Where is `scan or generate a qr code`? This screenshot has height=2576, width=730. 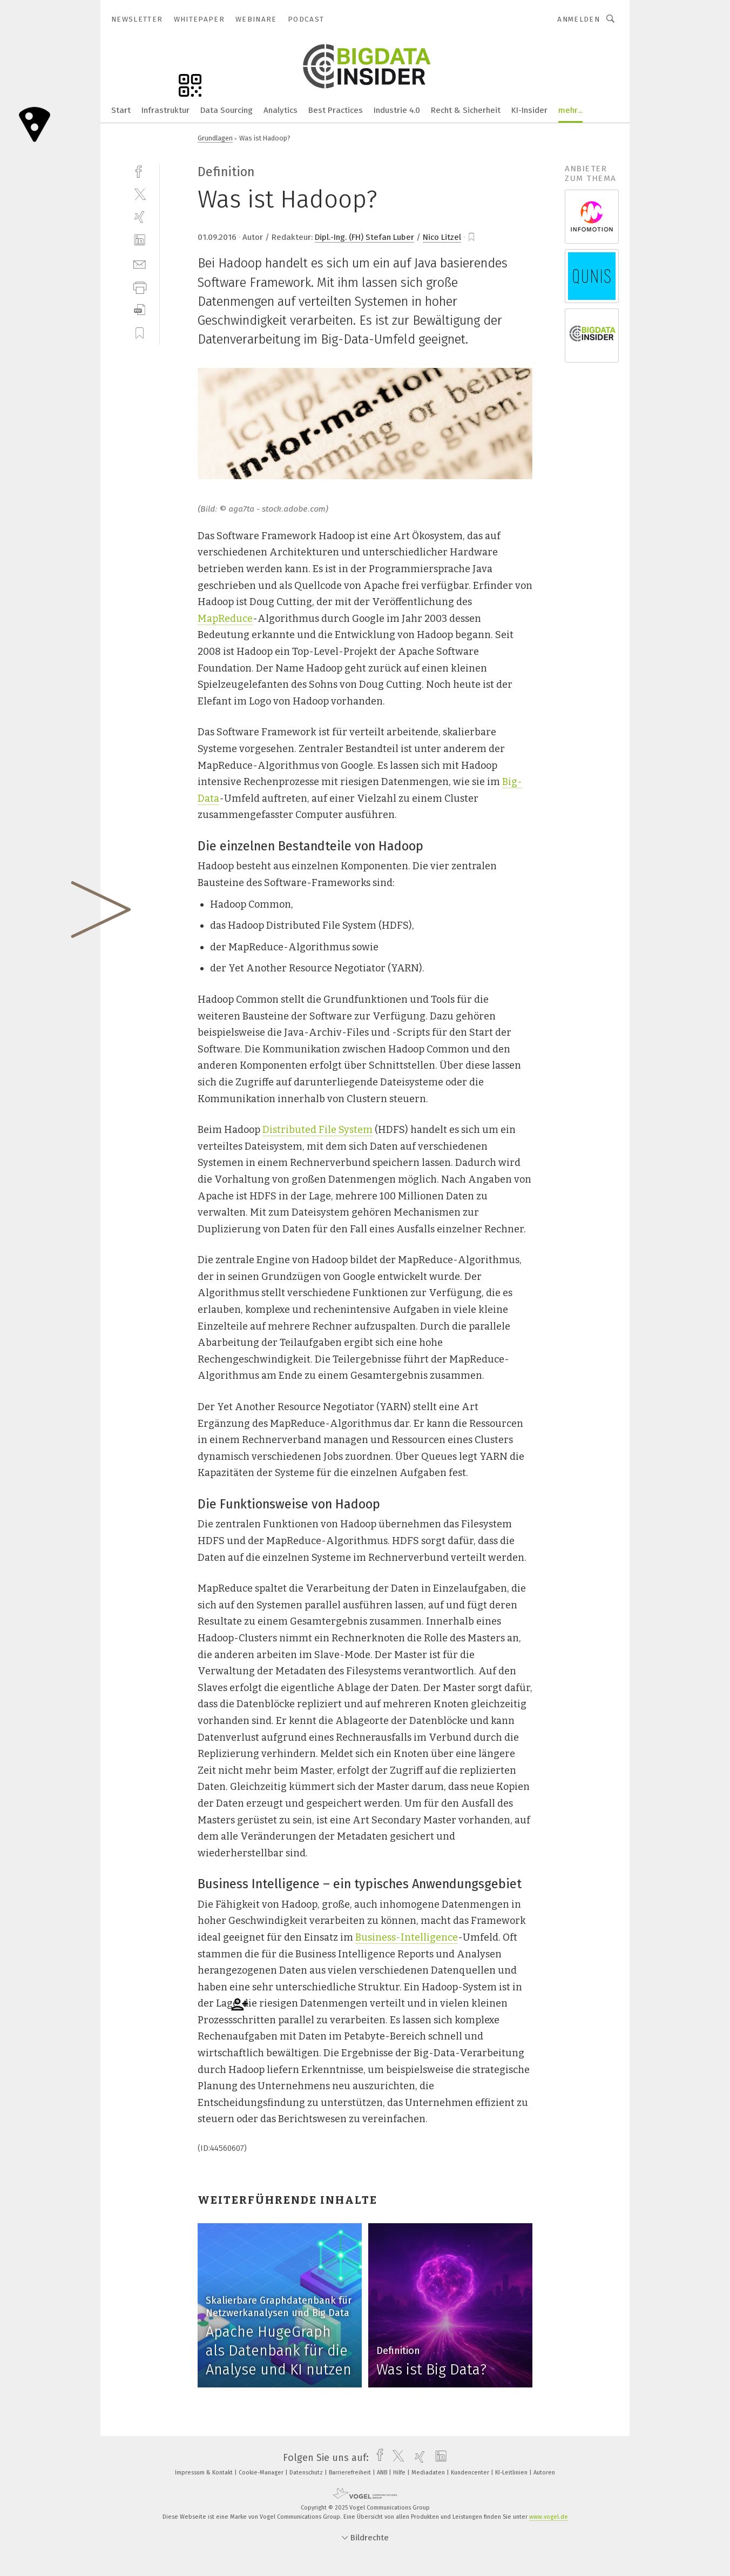 scan or generate a qr code is located at coordinates (190, 85).